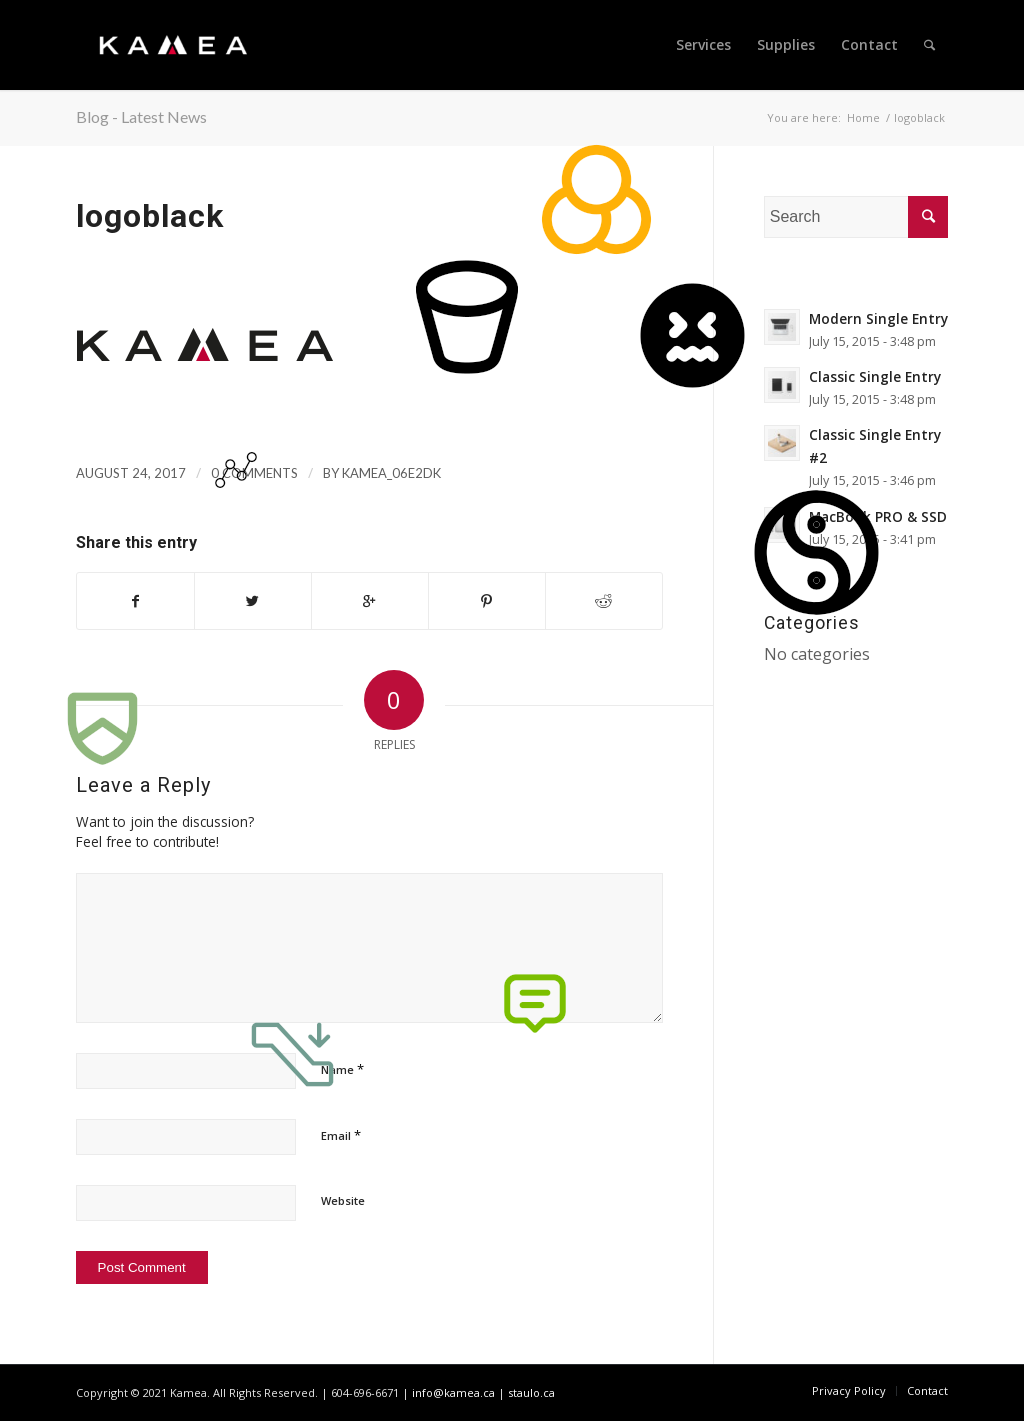 This screenshot has height=1421, width=1024. I want to click on express frustration or anger reaction, so click(692, 335).